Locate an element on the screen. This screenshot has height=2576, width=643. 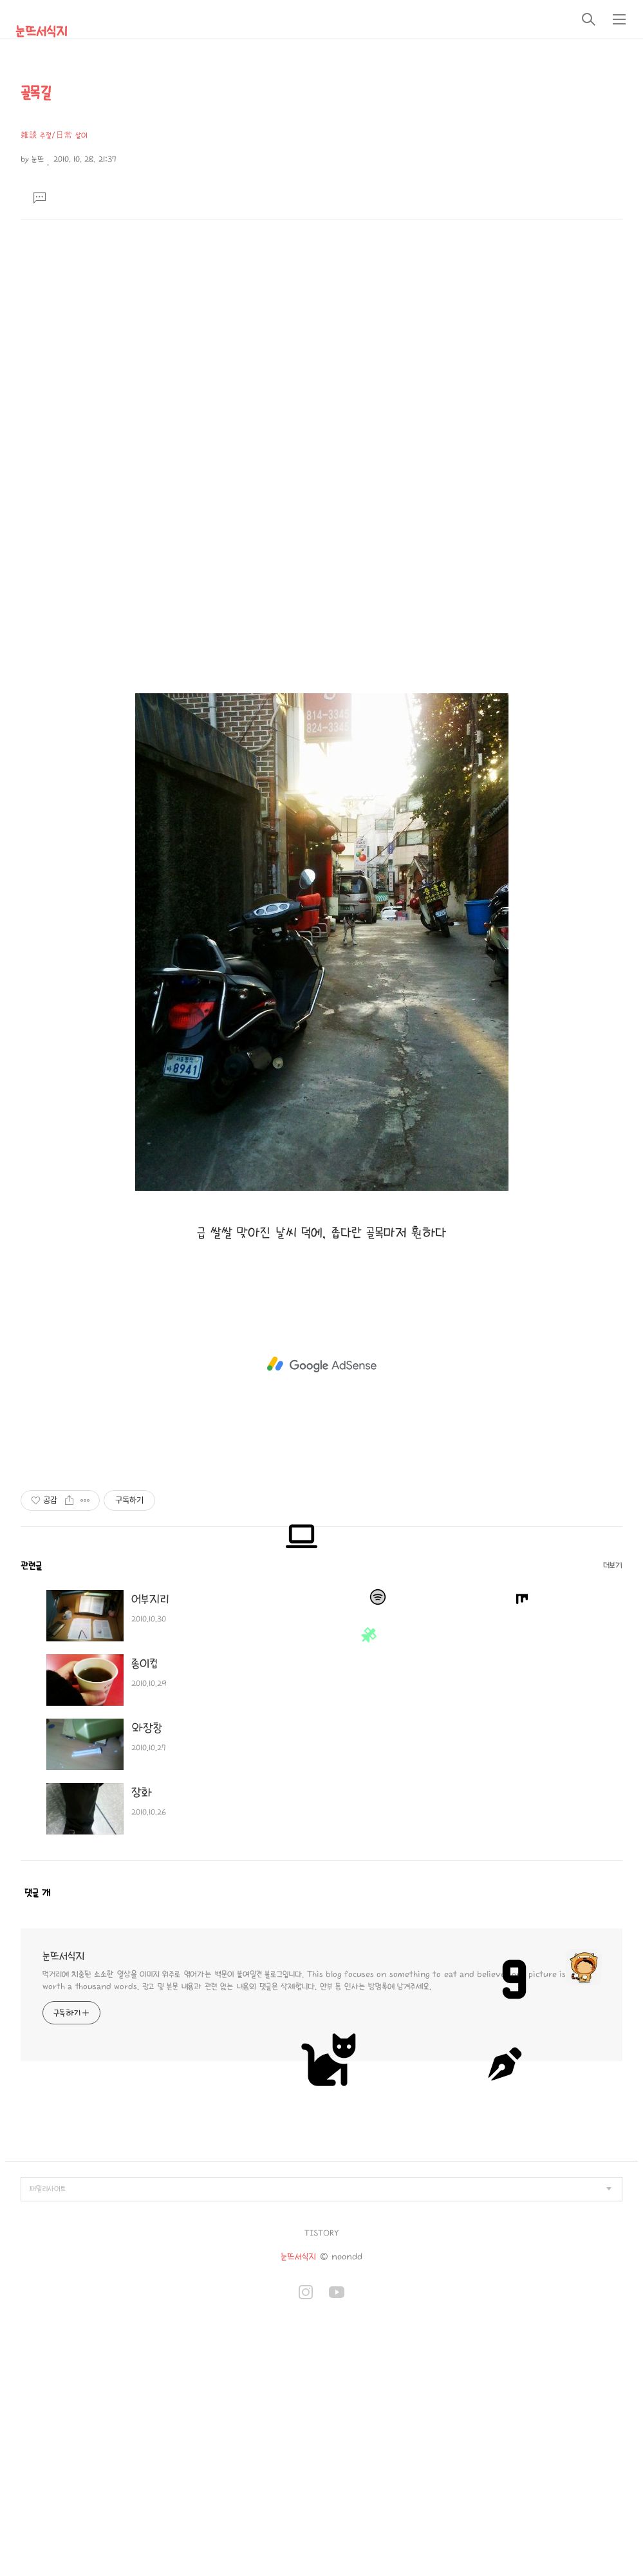
indicates item number 9 in a list or sequence is located at coordinates (514, 1979).